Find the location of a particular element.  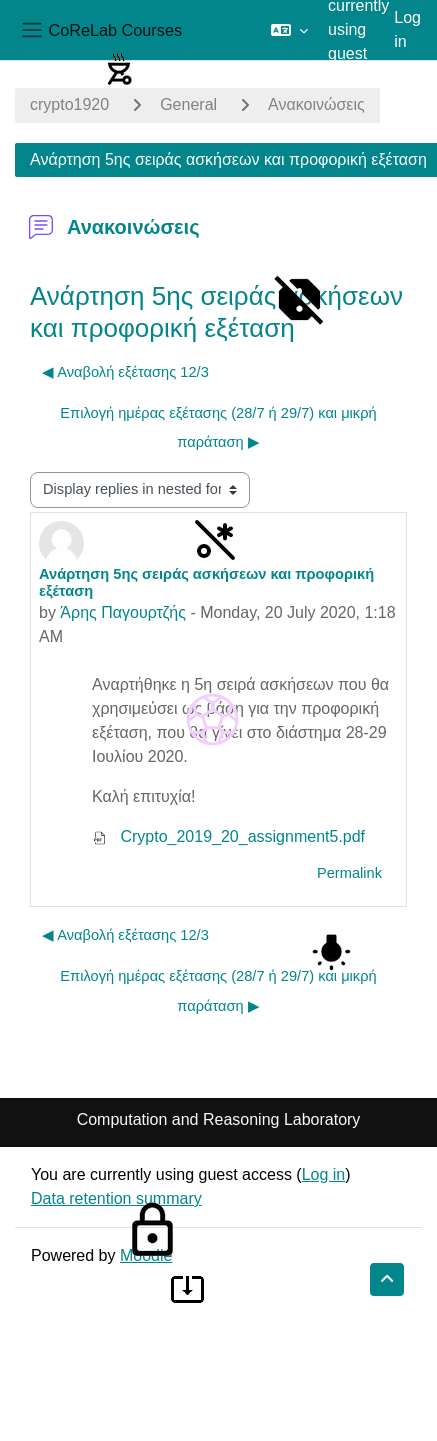

disable or turn off reporting is located at coordinates (299, 299).